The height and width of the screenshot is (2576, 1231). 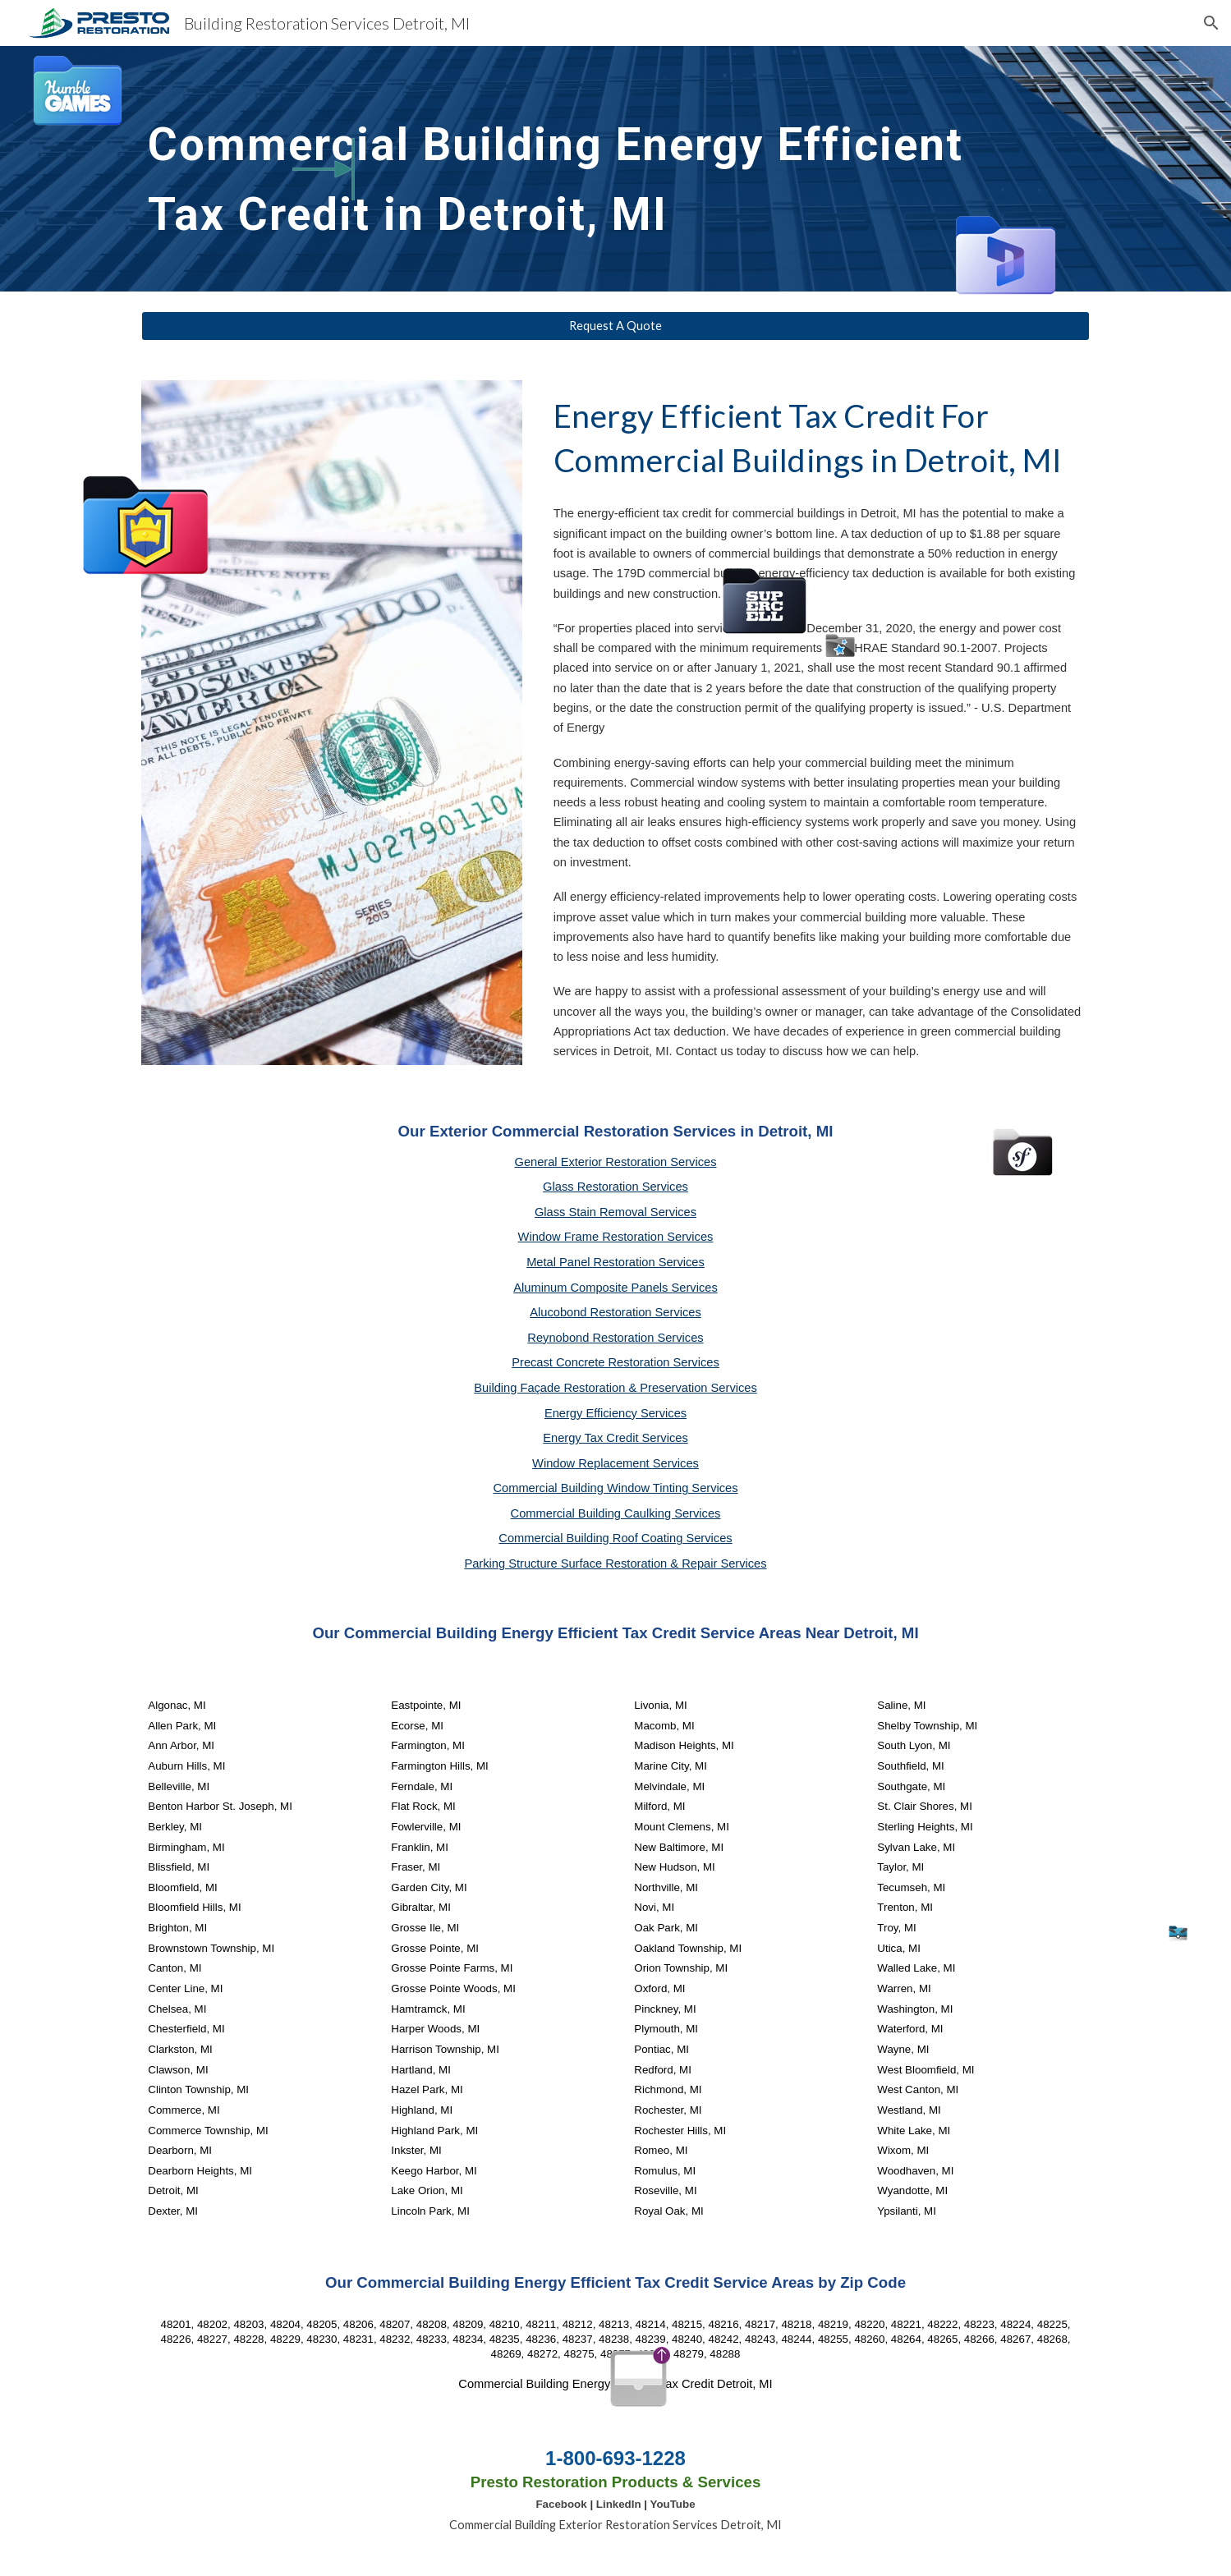 I want to click on open symfony project folder, so click(x=1022, y=1154).